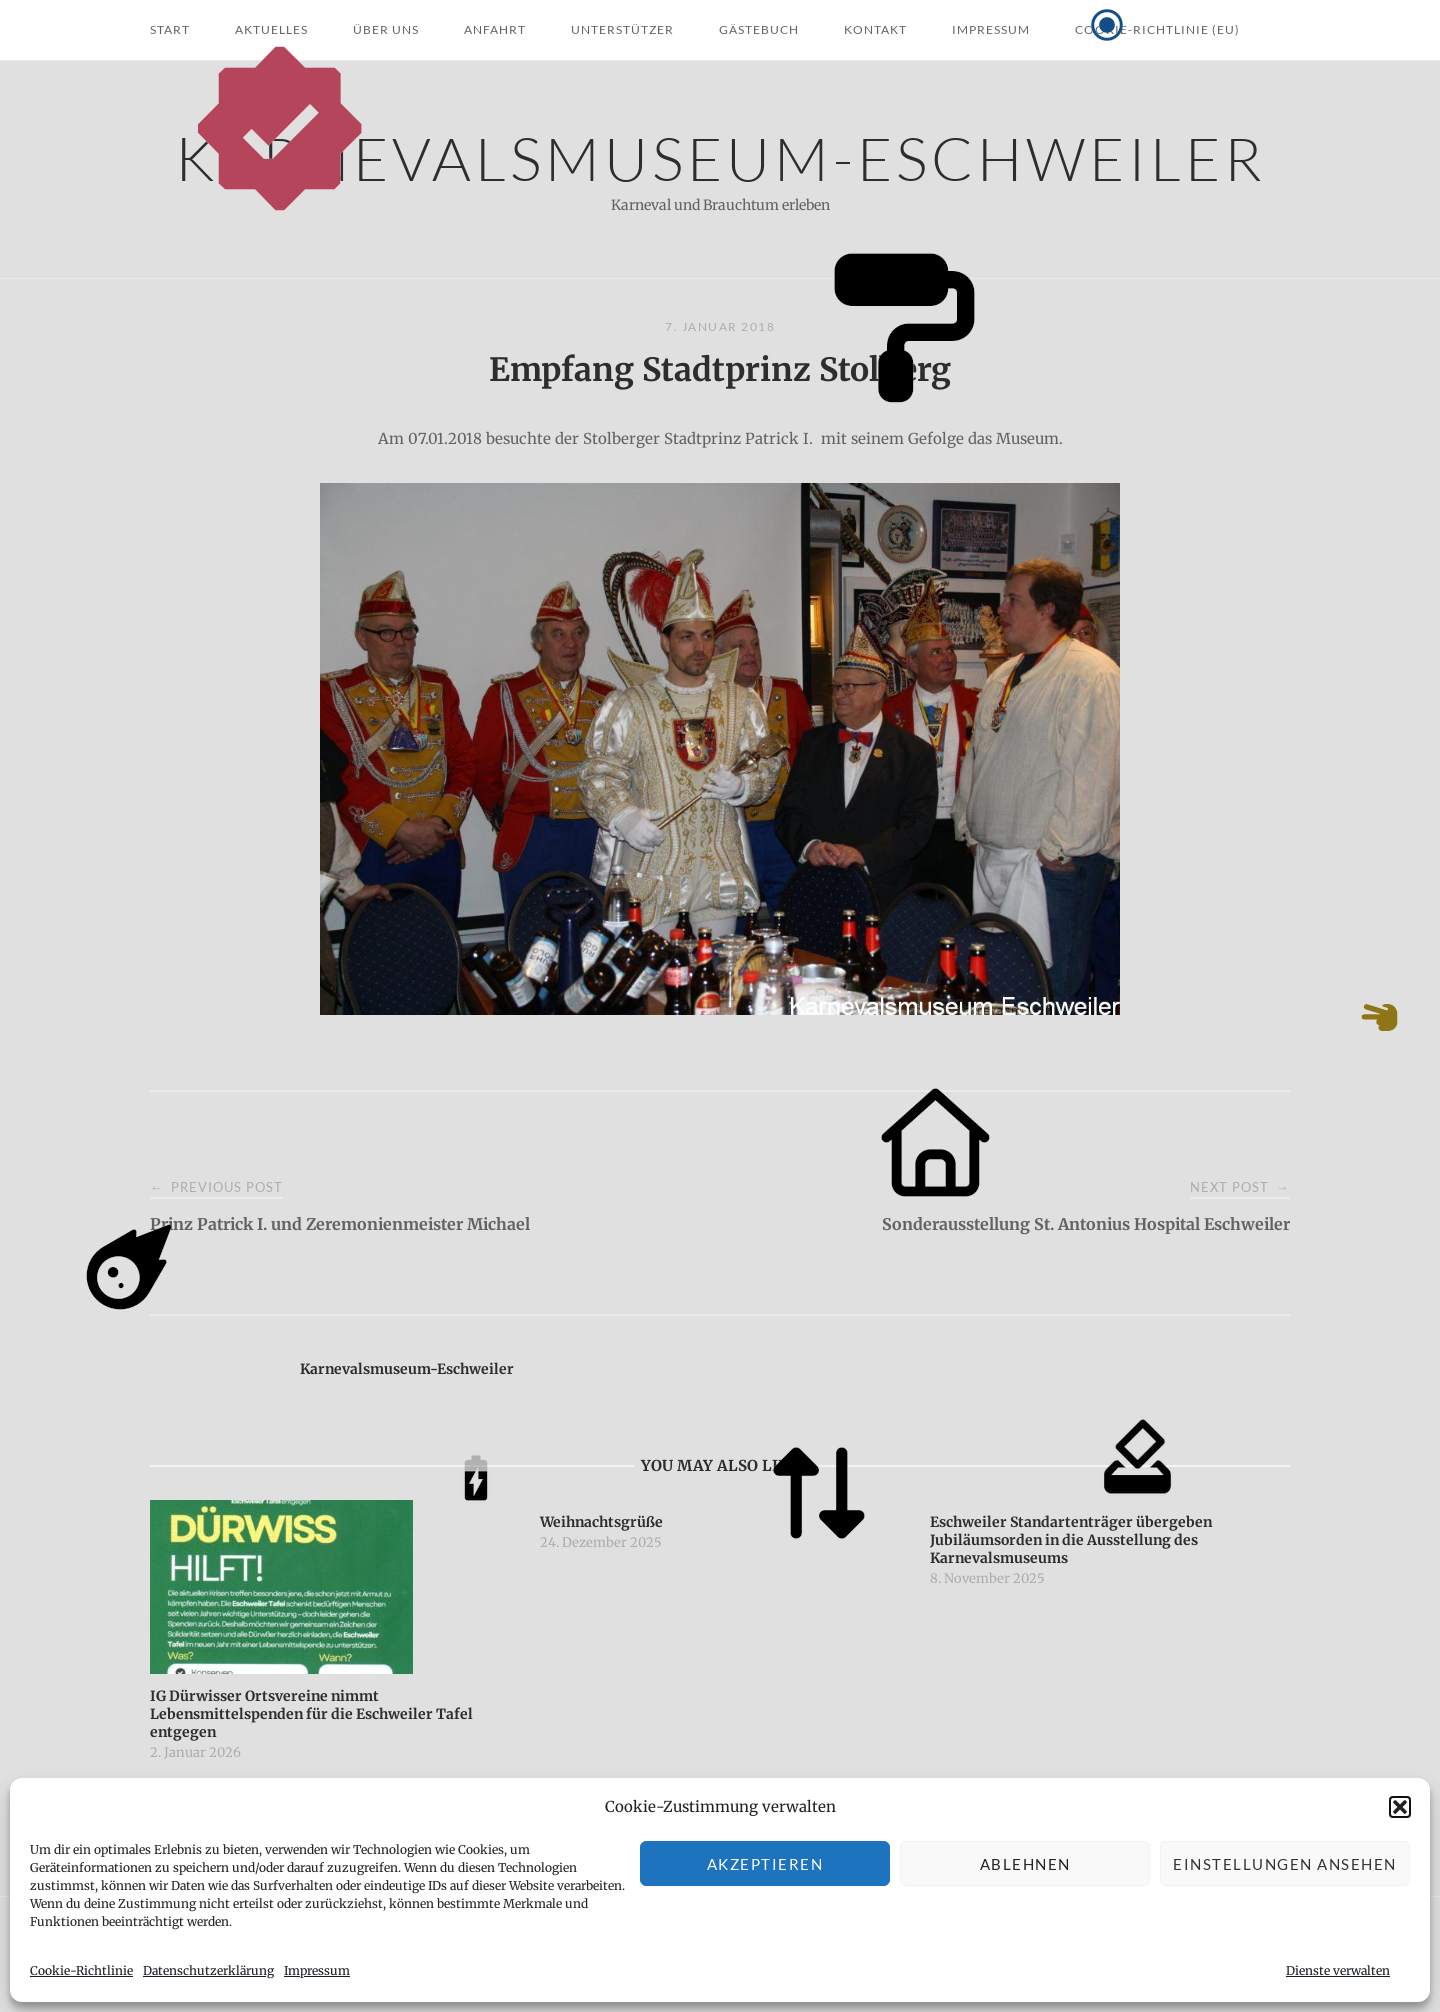  Describe the element at coordinates (1107, 25) in the screenshot. I see `selected radio button option` at that location.